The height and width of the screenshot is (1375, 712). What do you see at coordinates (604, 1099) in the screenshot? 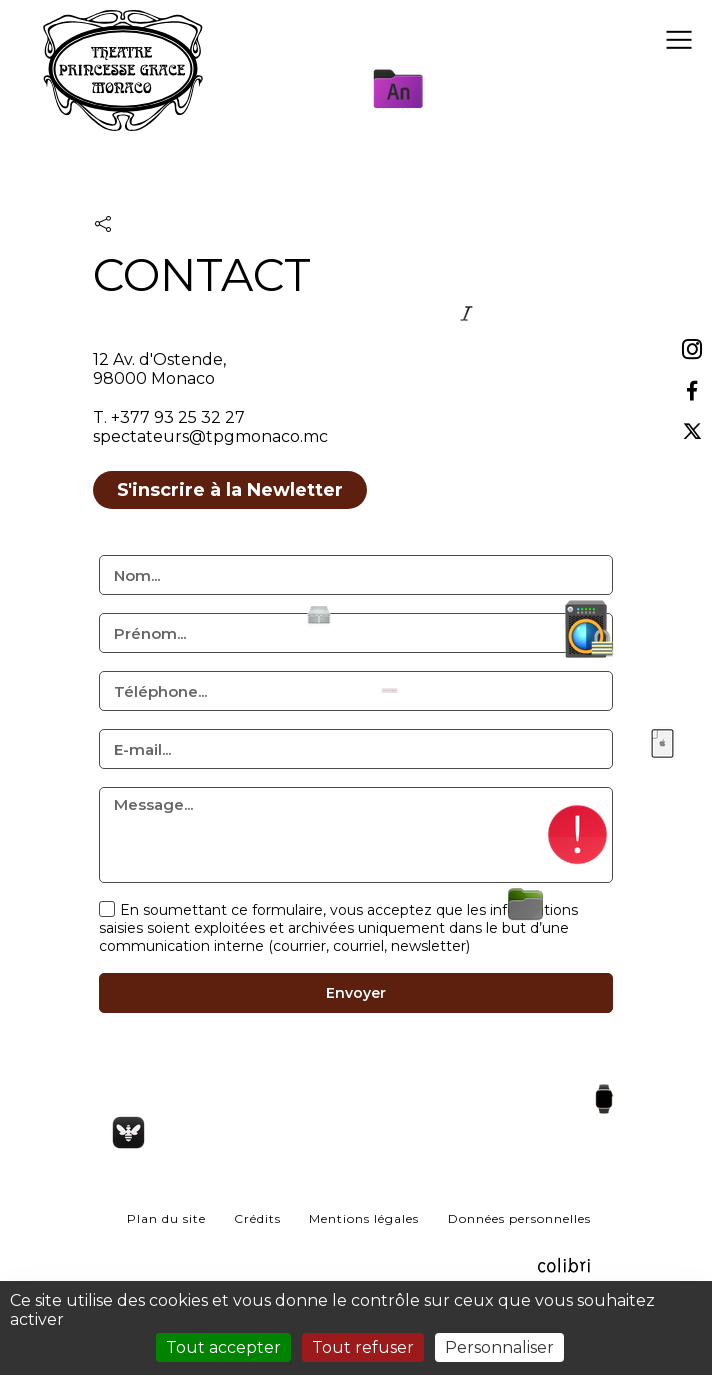
I see `apple watch series 10 device icon` at bounding box center [604, 1099].